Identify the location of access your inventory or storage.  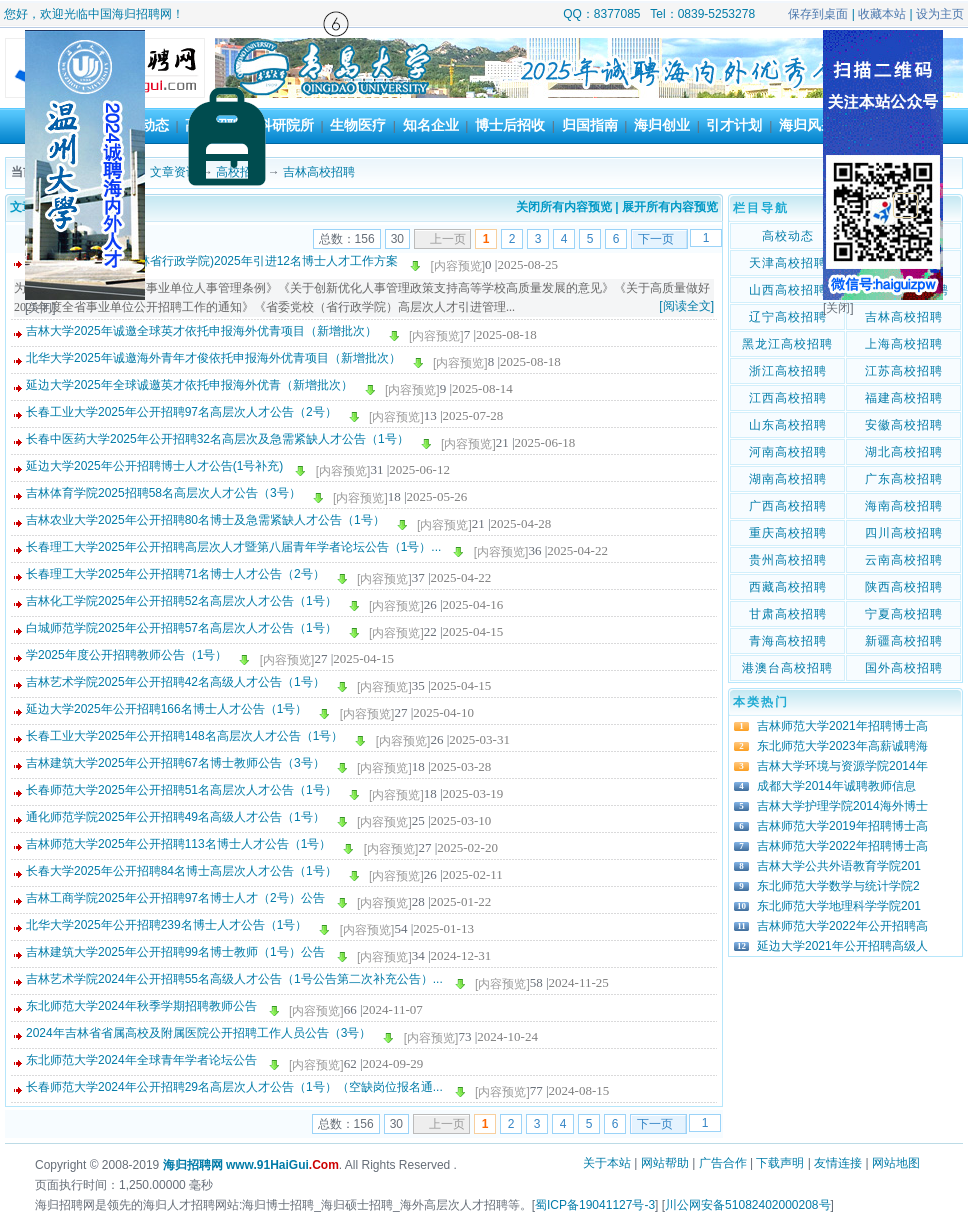
(227, 140).